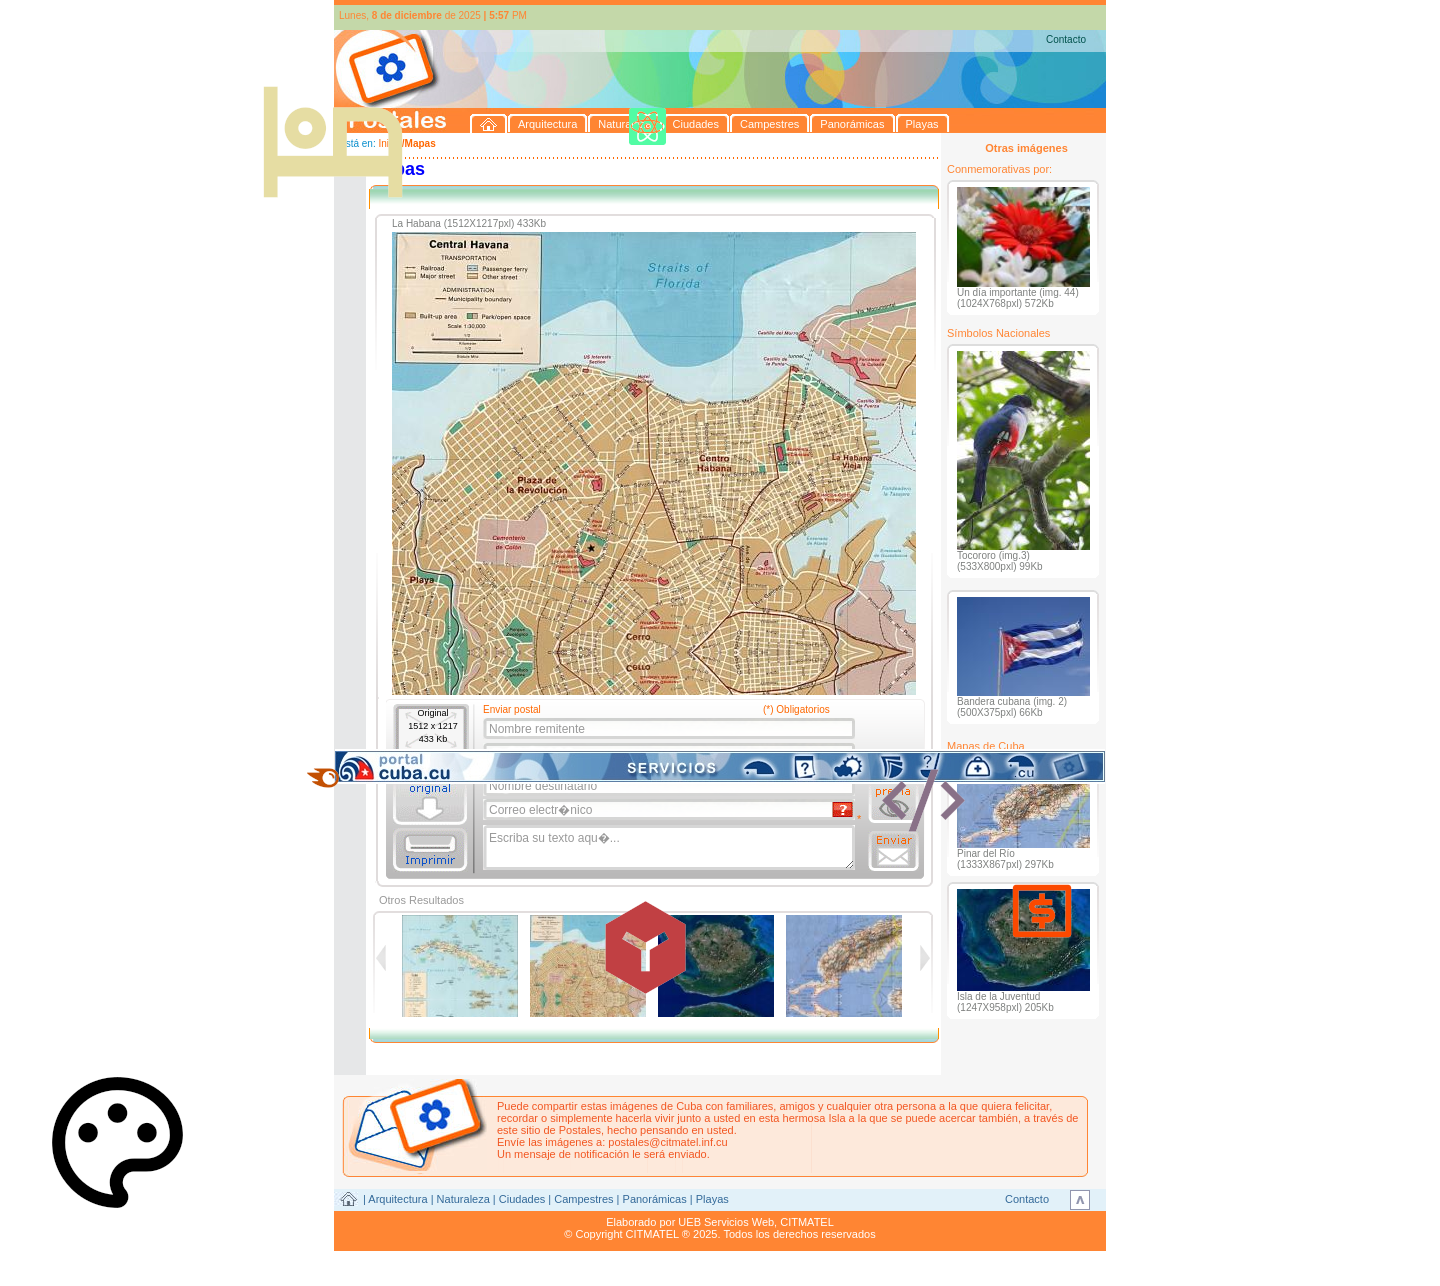  I want to click on view financial transactions or payment details, so click(1042, 911).